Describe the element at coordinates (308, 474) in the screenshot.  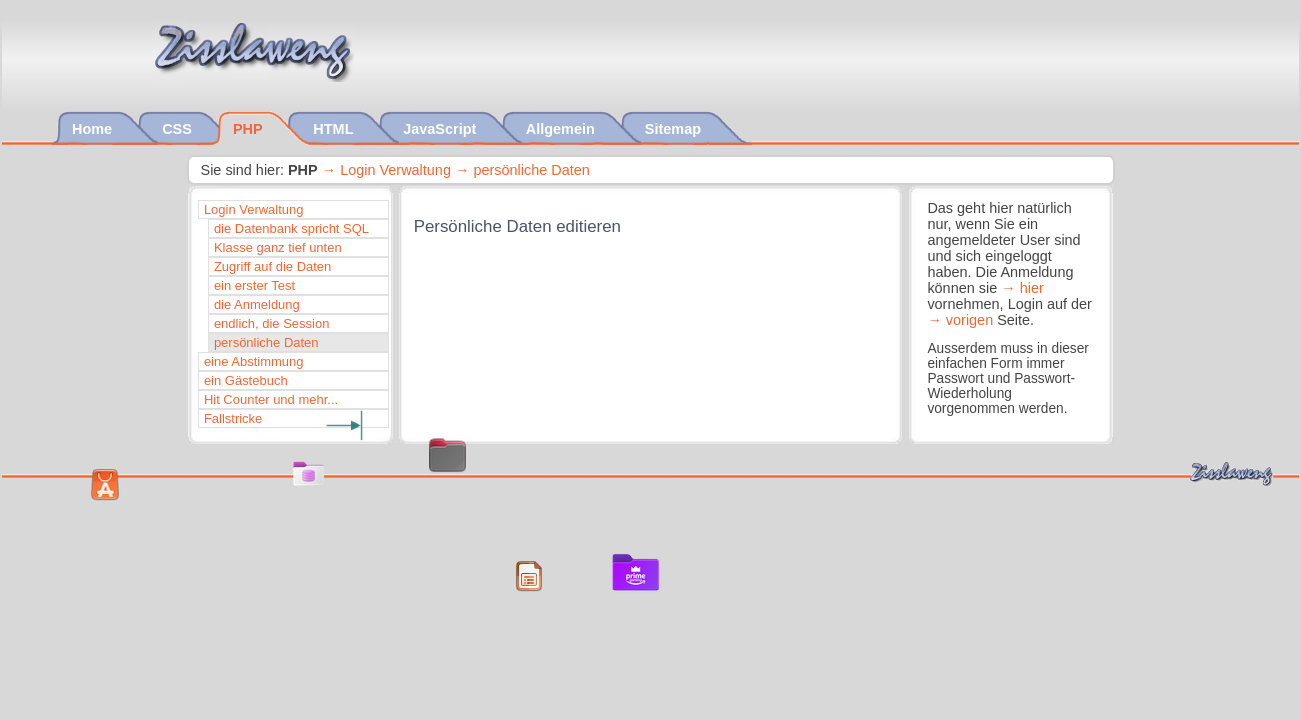
I see `open folder containing LibreOffice Base database files` at that location.